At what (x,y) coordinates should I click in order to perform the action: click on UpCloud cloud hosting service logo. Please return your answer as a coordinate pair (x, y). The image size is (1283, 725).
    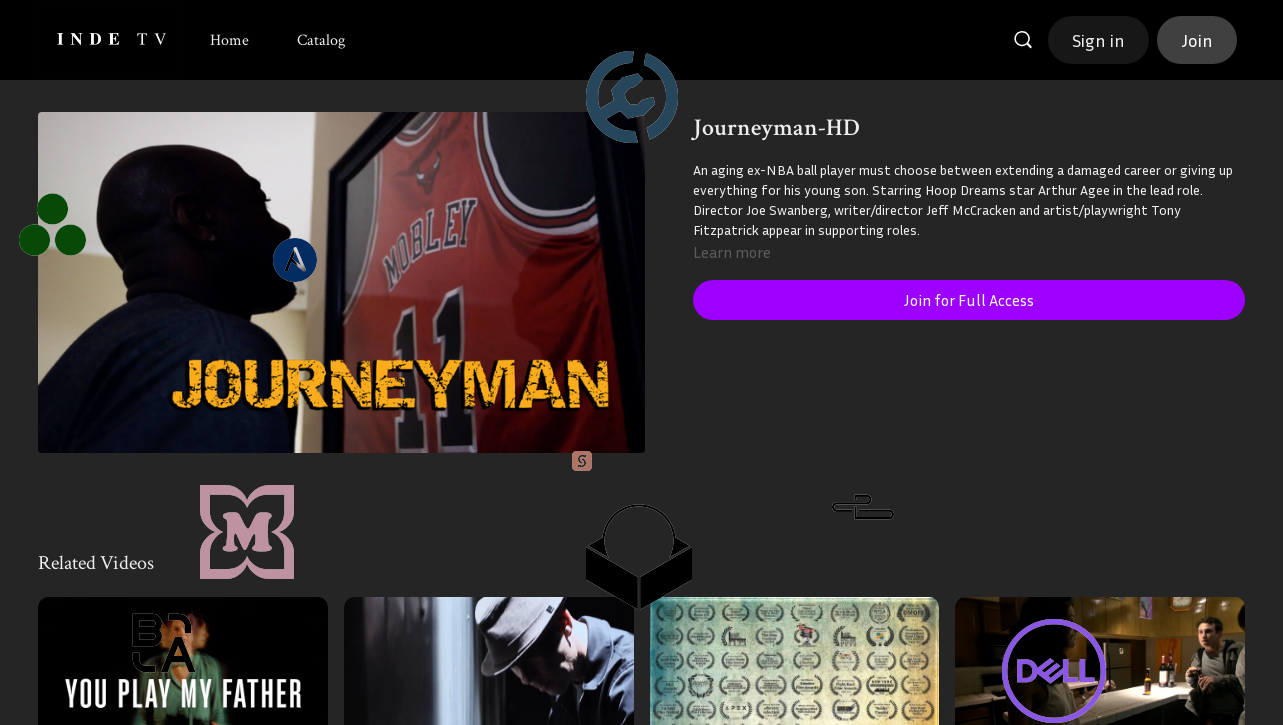
    Looking at the image, I should click on (863, 507).